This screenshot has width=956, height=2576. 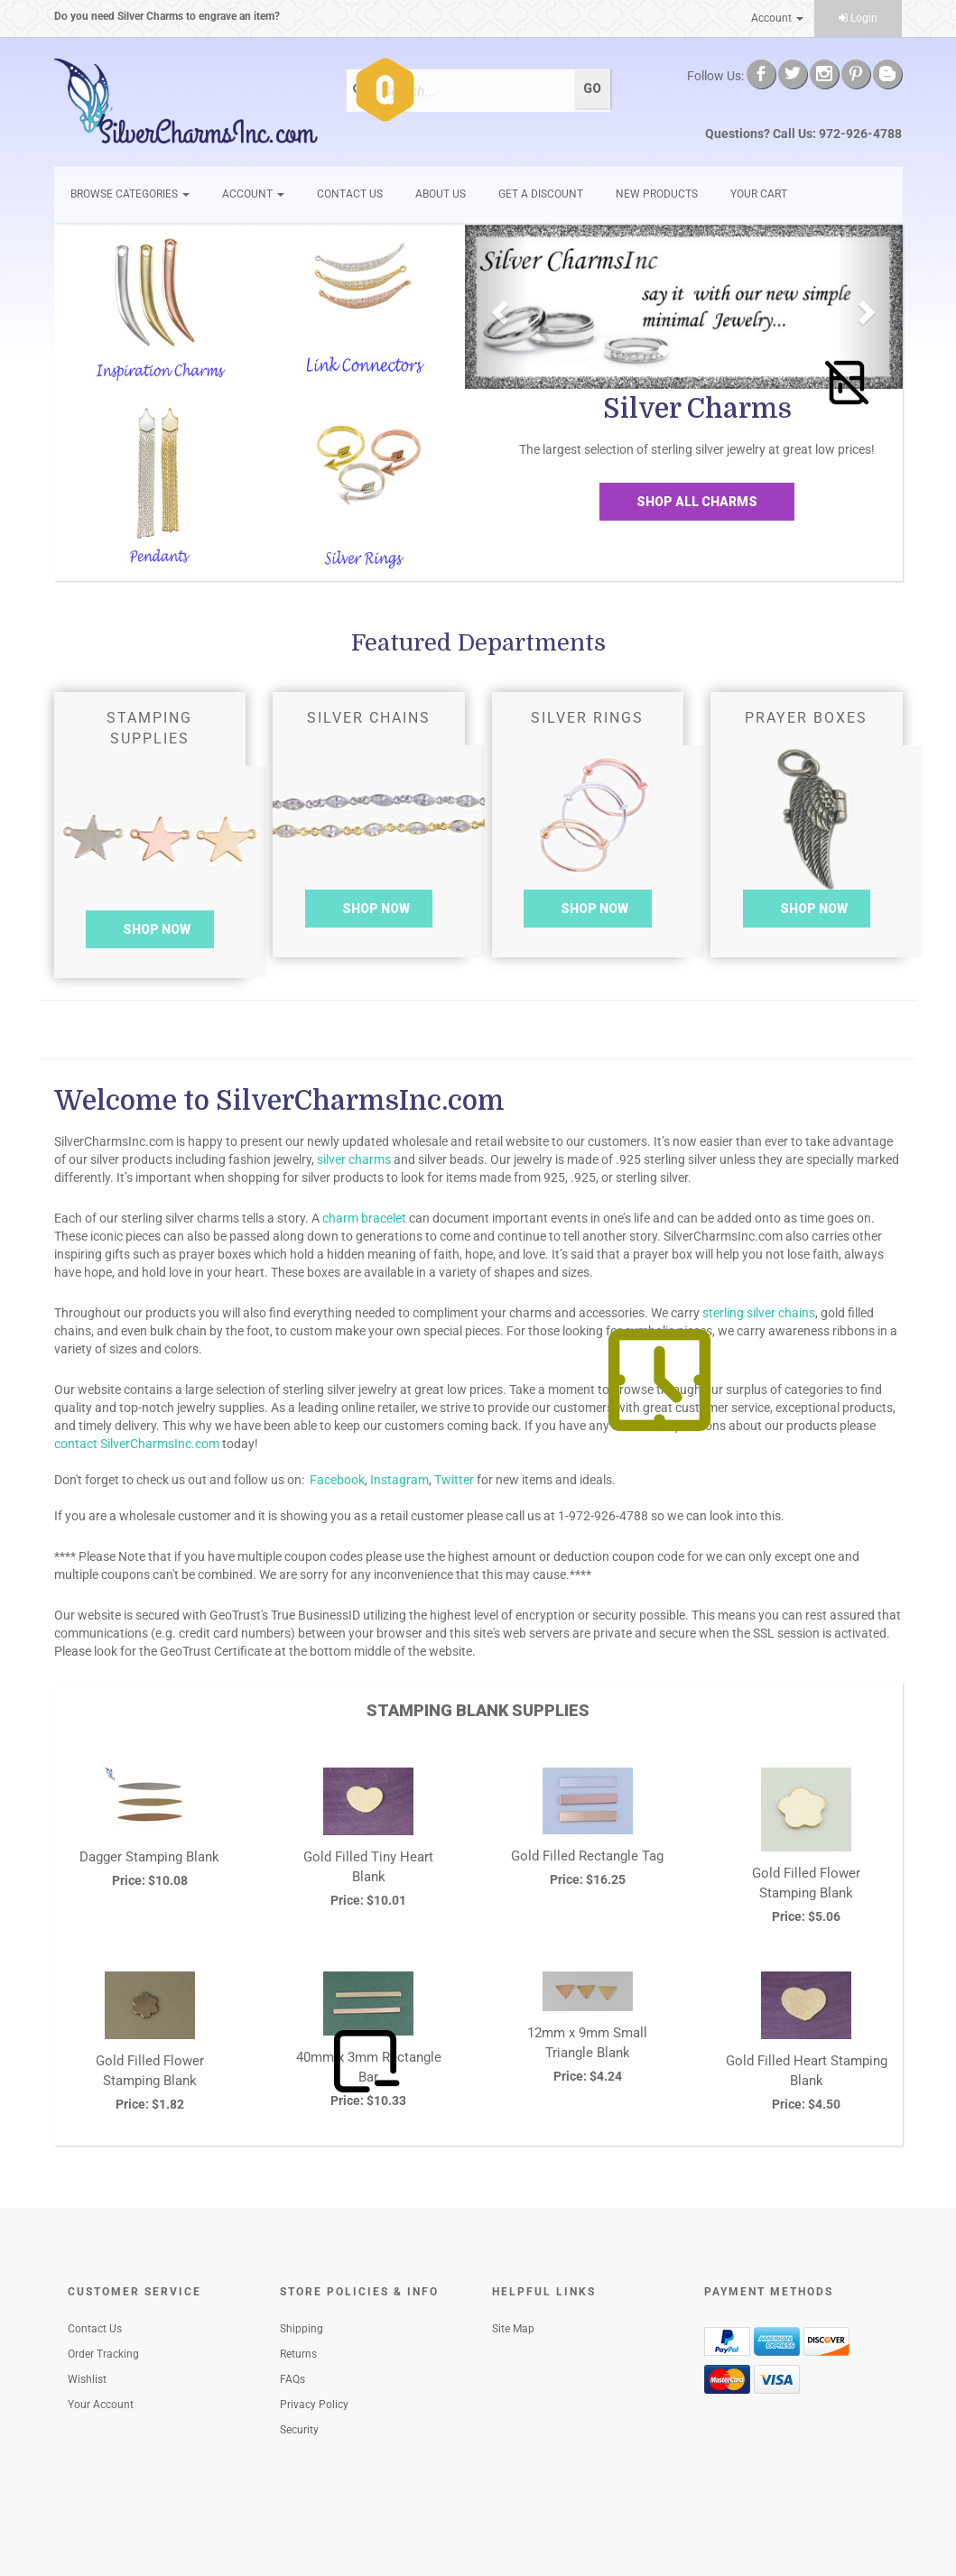 I want to click on refrigerator or cooling feature disabled, so click(x=847, y=383).